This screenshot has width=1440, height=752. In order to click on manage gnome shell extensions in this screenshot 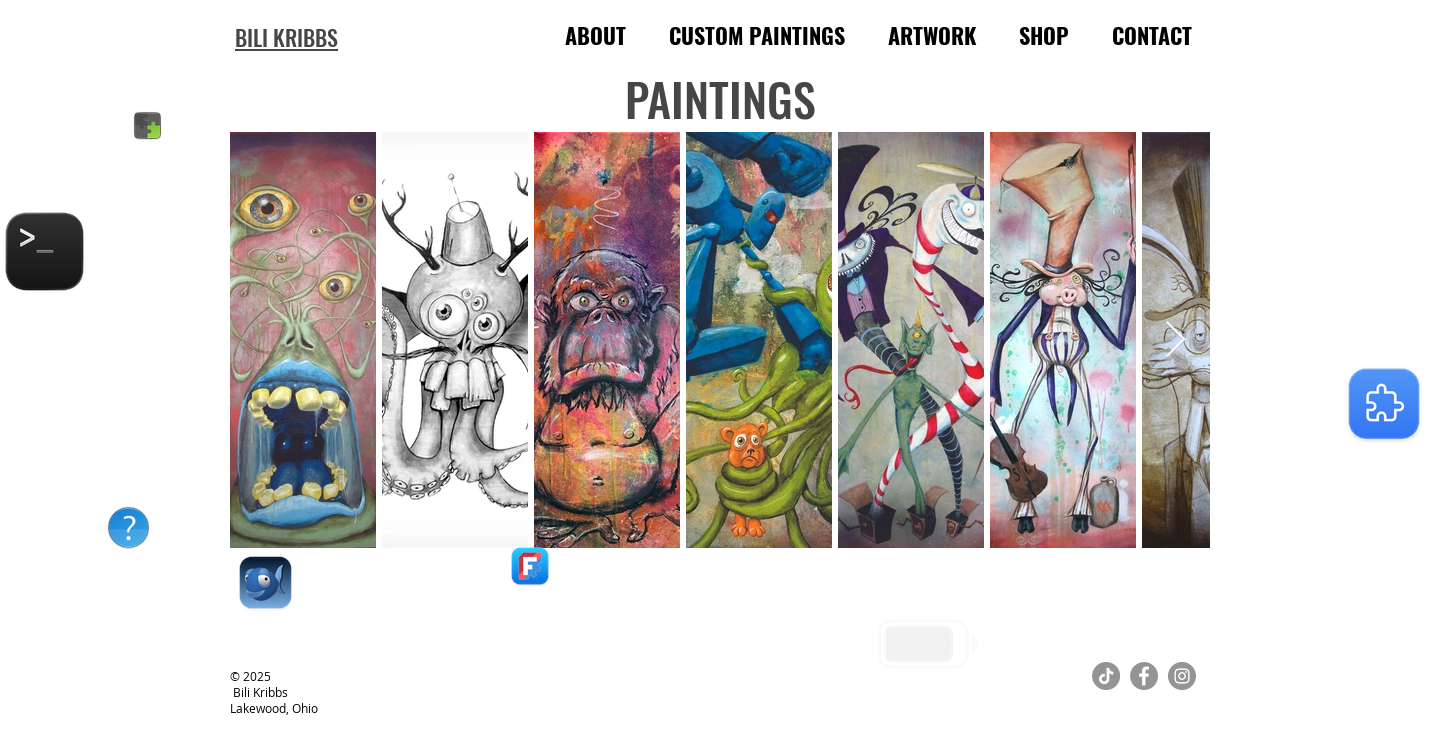, I will do `click(147, 125)`.